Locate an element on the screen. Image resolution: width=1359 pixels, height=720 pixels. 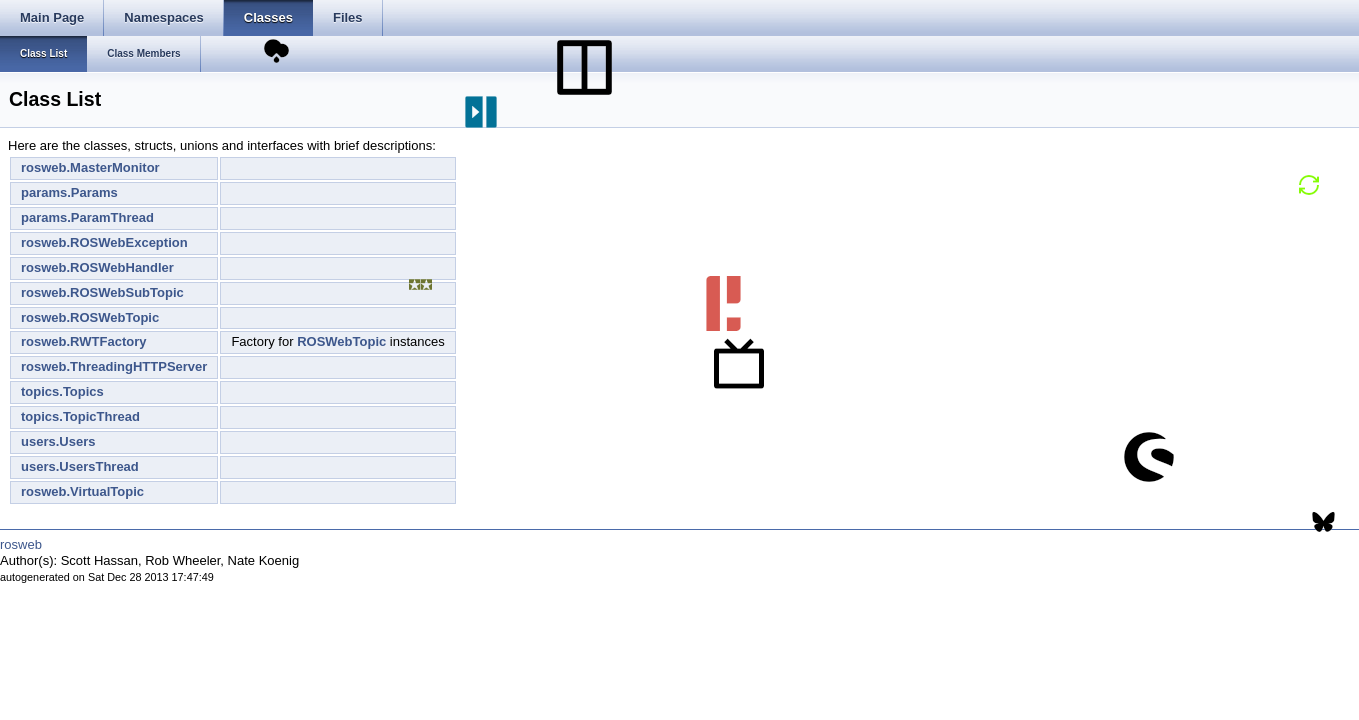
expand the sidebar panel is located at coordinates (481, 112).